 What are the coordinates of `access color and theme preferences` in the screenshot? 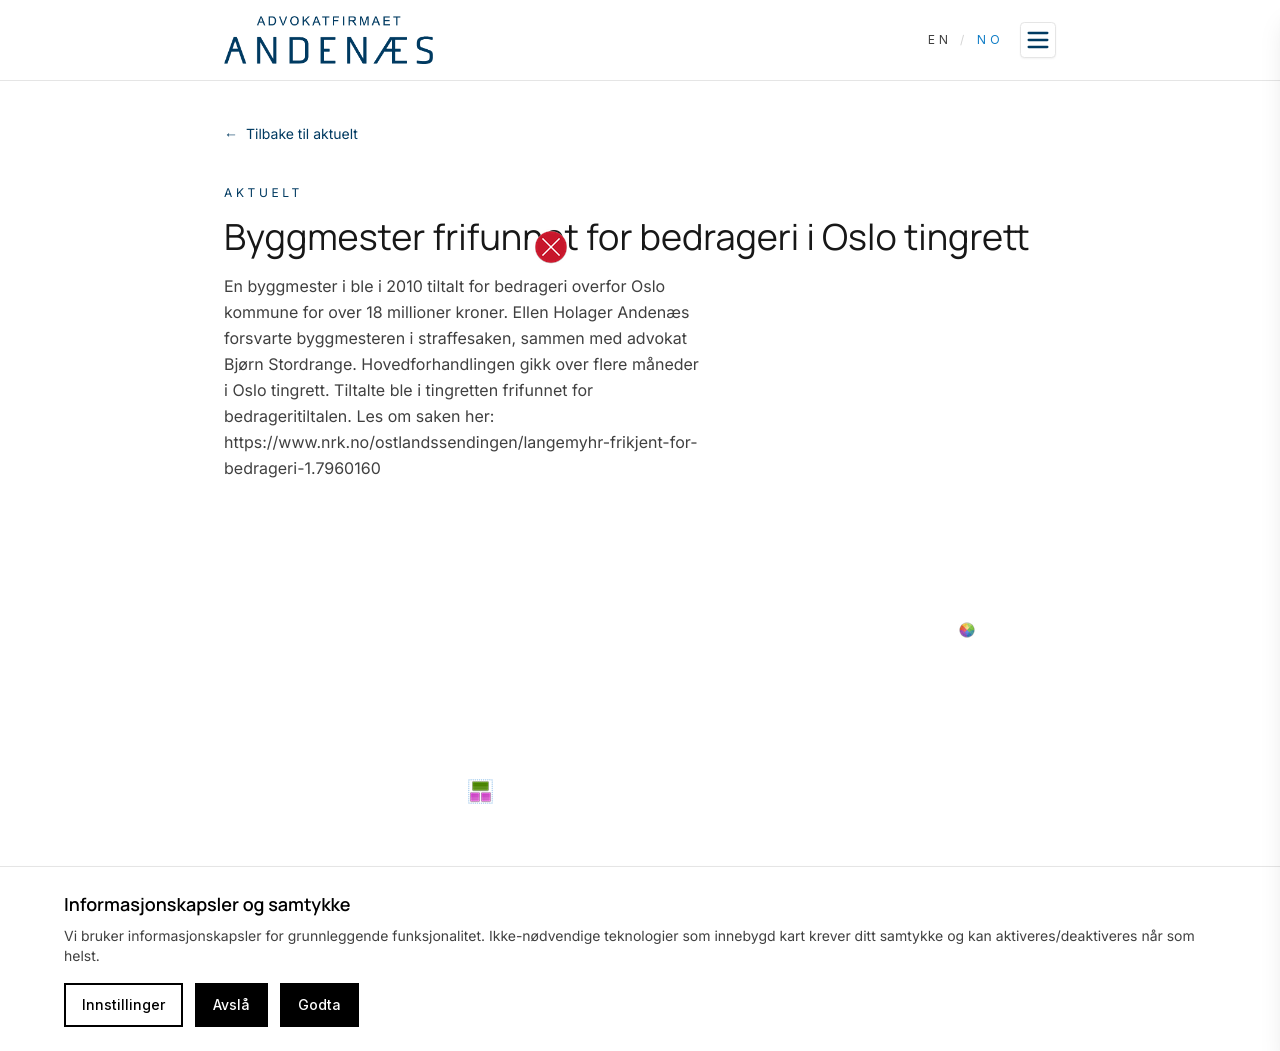 It's located at (967, 630).